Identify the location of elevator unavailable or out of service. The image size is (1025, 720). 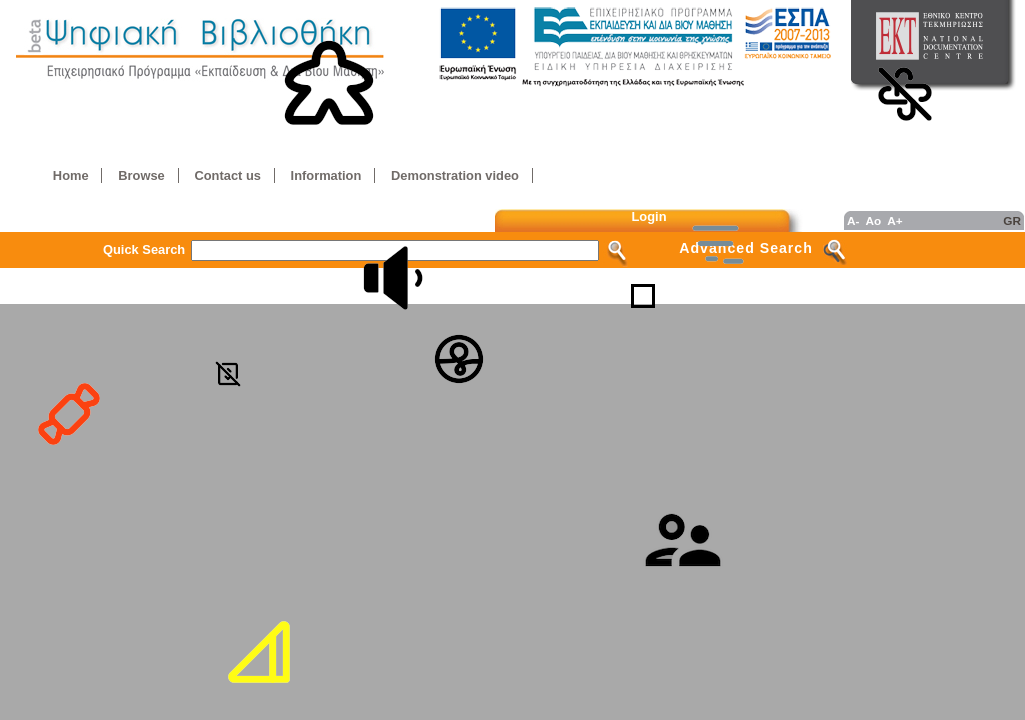
(228, 374).